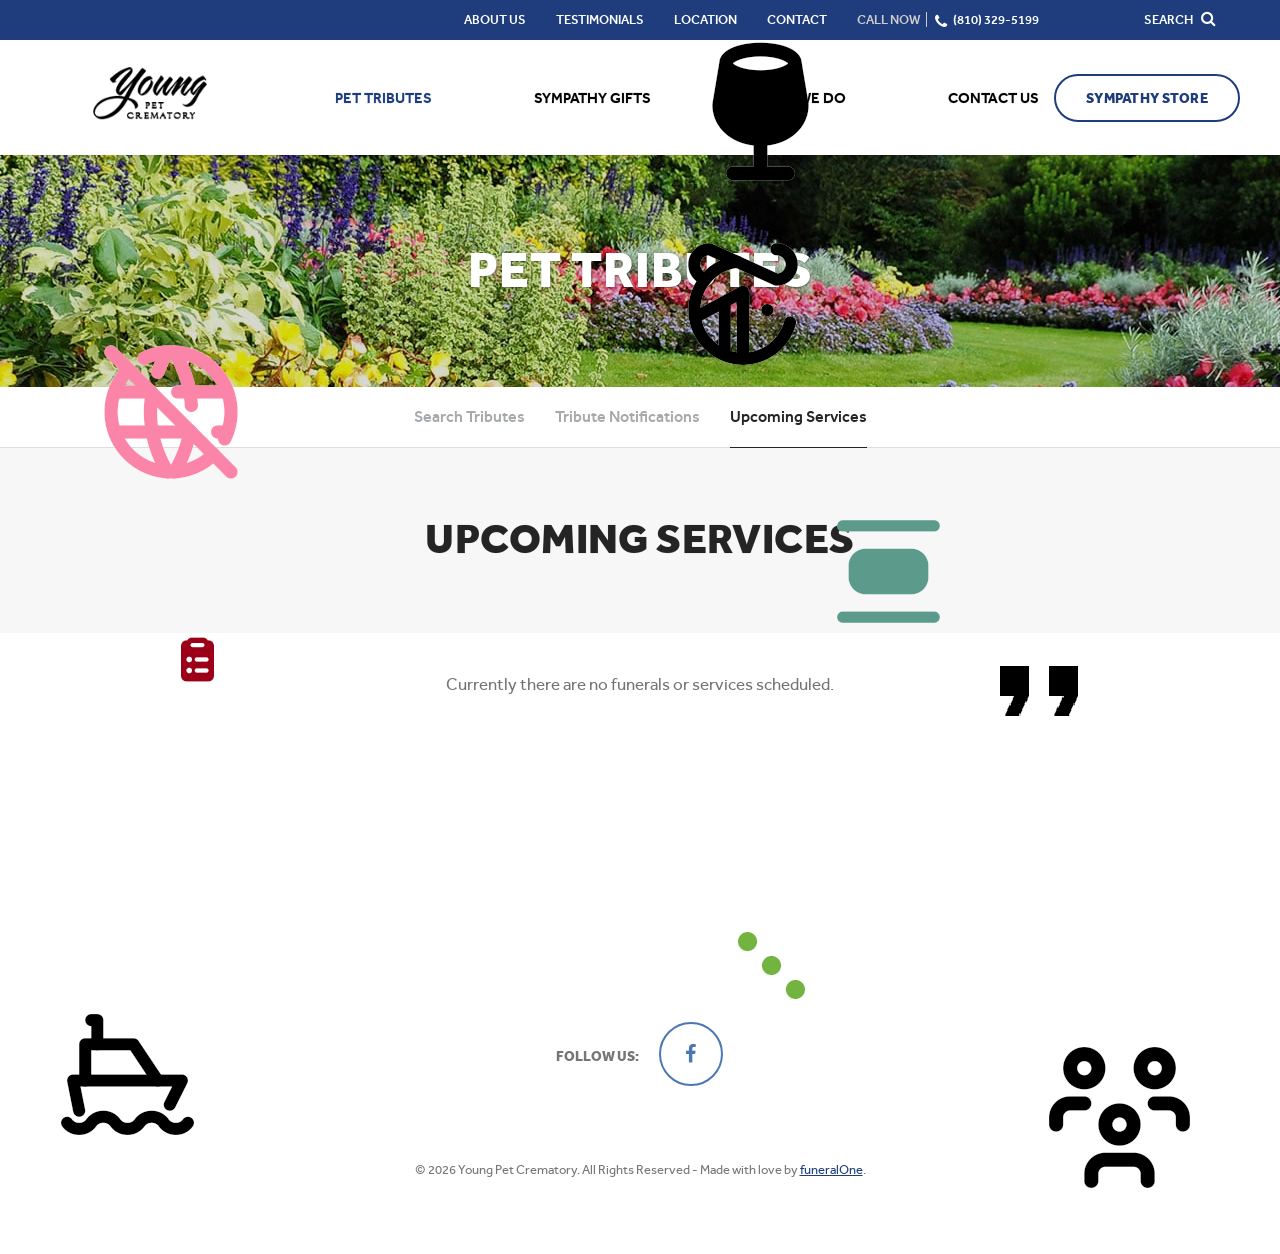 The height and width of the screenshot is (1254, 1280). Describe the element at coordinates (1039, 691) in the screenshot. I see `insert a block quote` at that location.